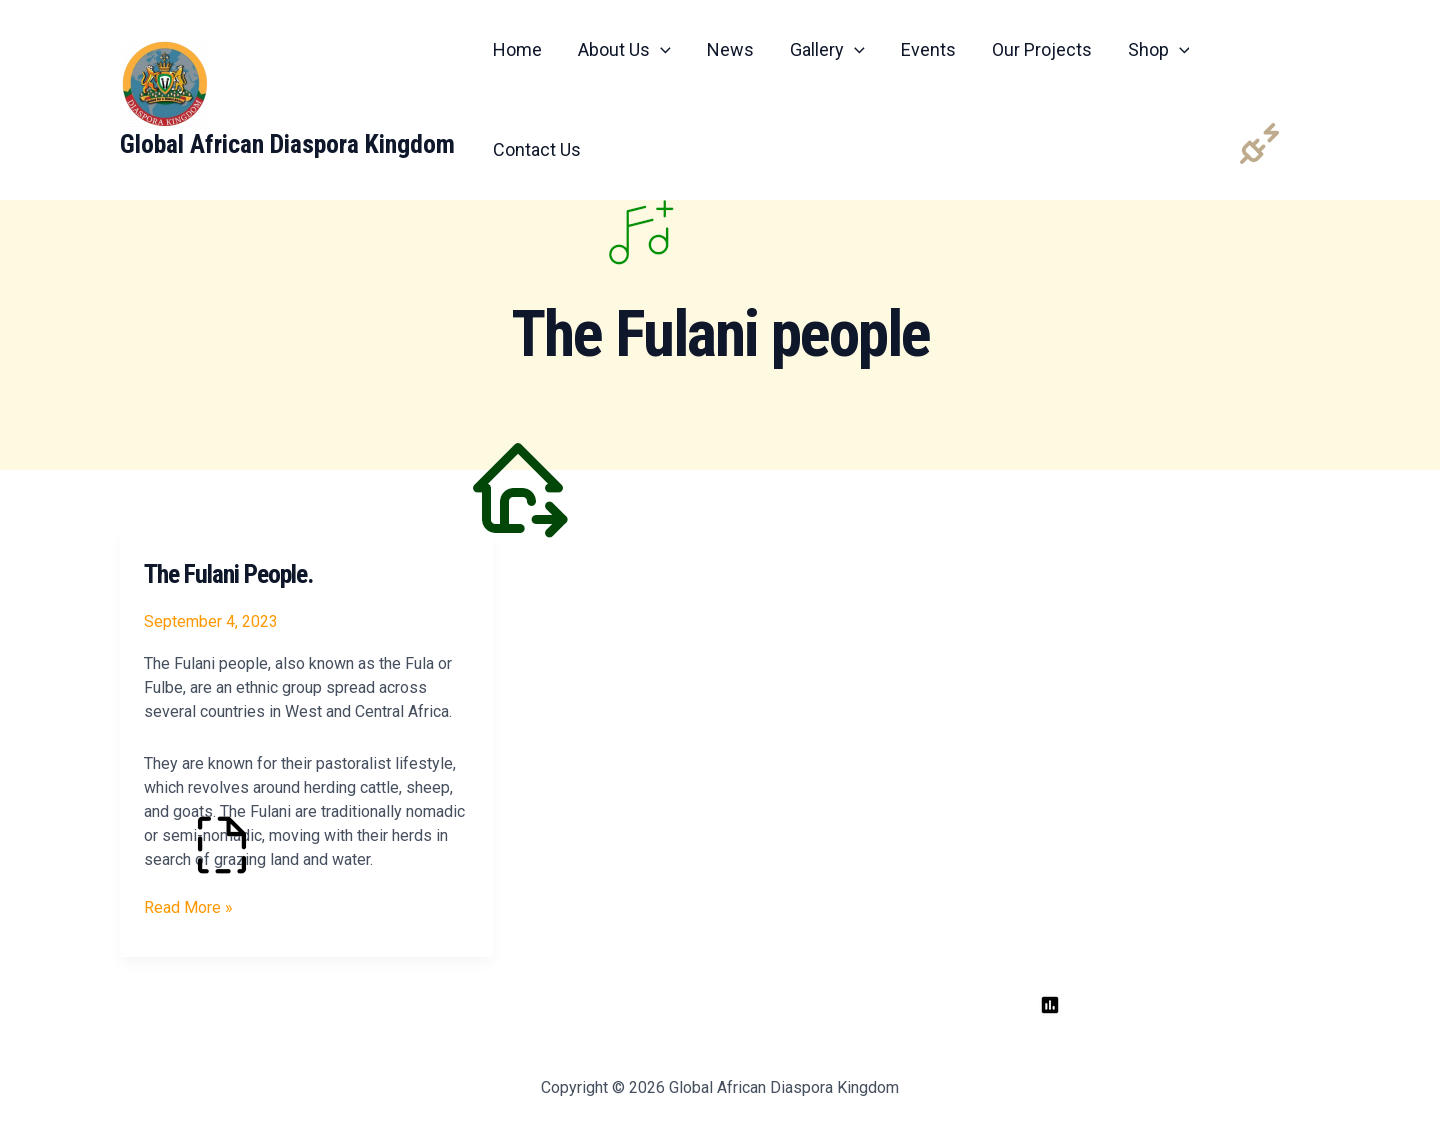 The height and width of the screenshot is (1123, 1440). I want to click on view analytics and reports, so click(1050, 1005).